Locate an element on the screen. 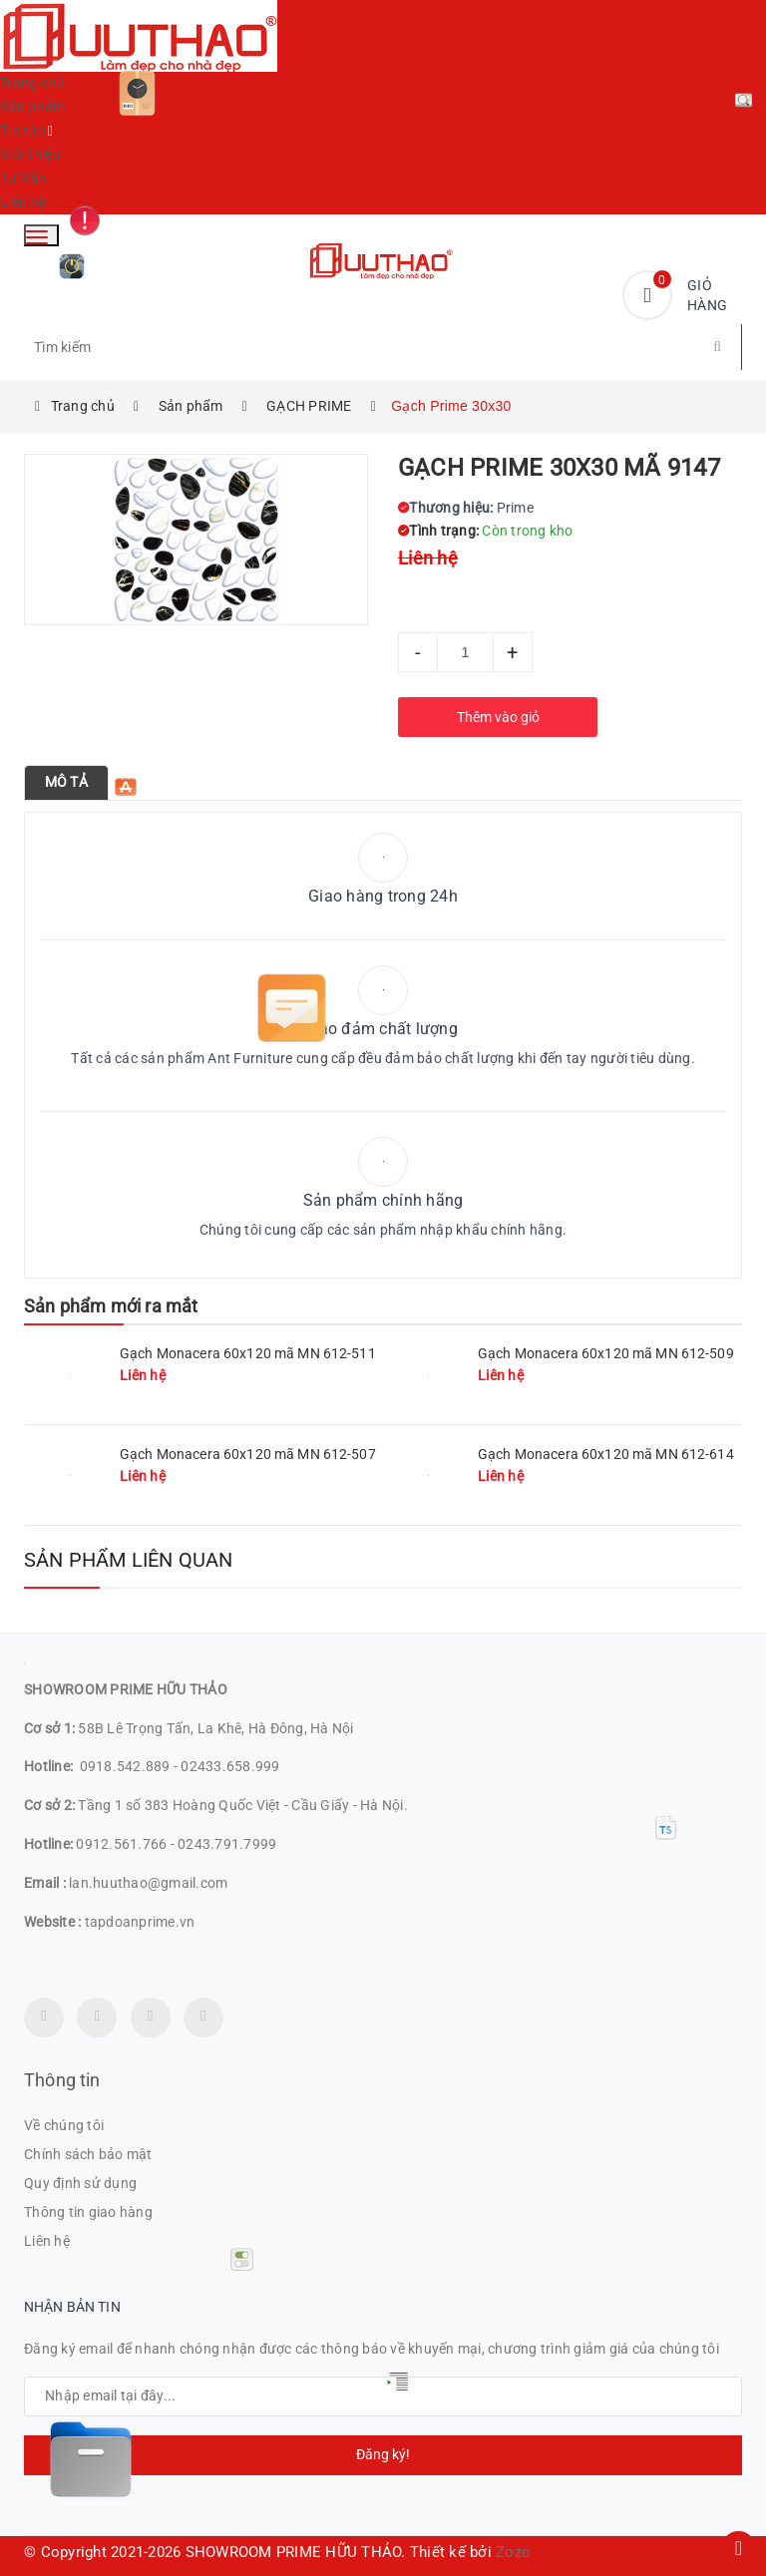 The height and width of the screenshot is (2576, 766). configure wake-on-lan network settings is located at coordinates (72, 266).